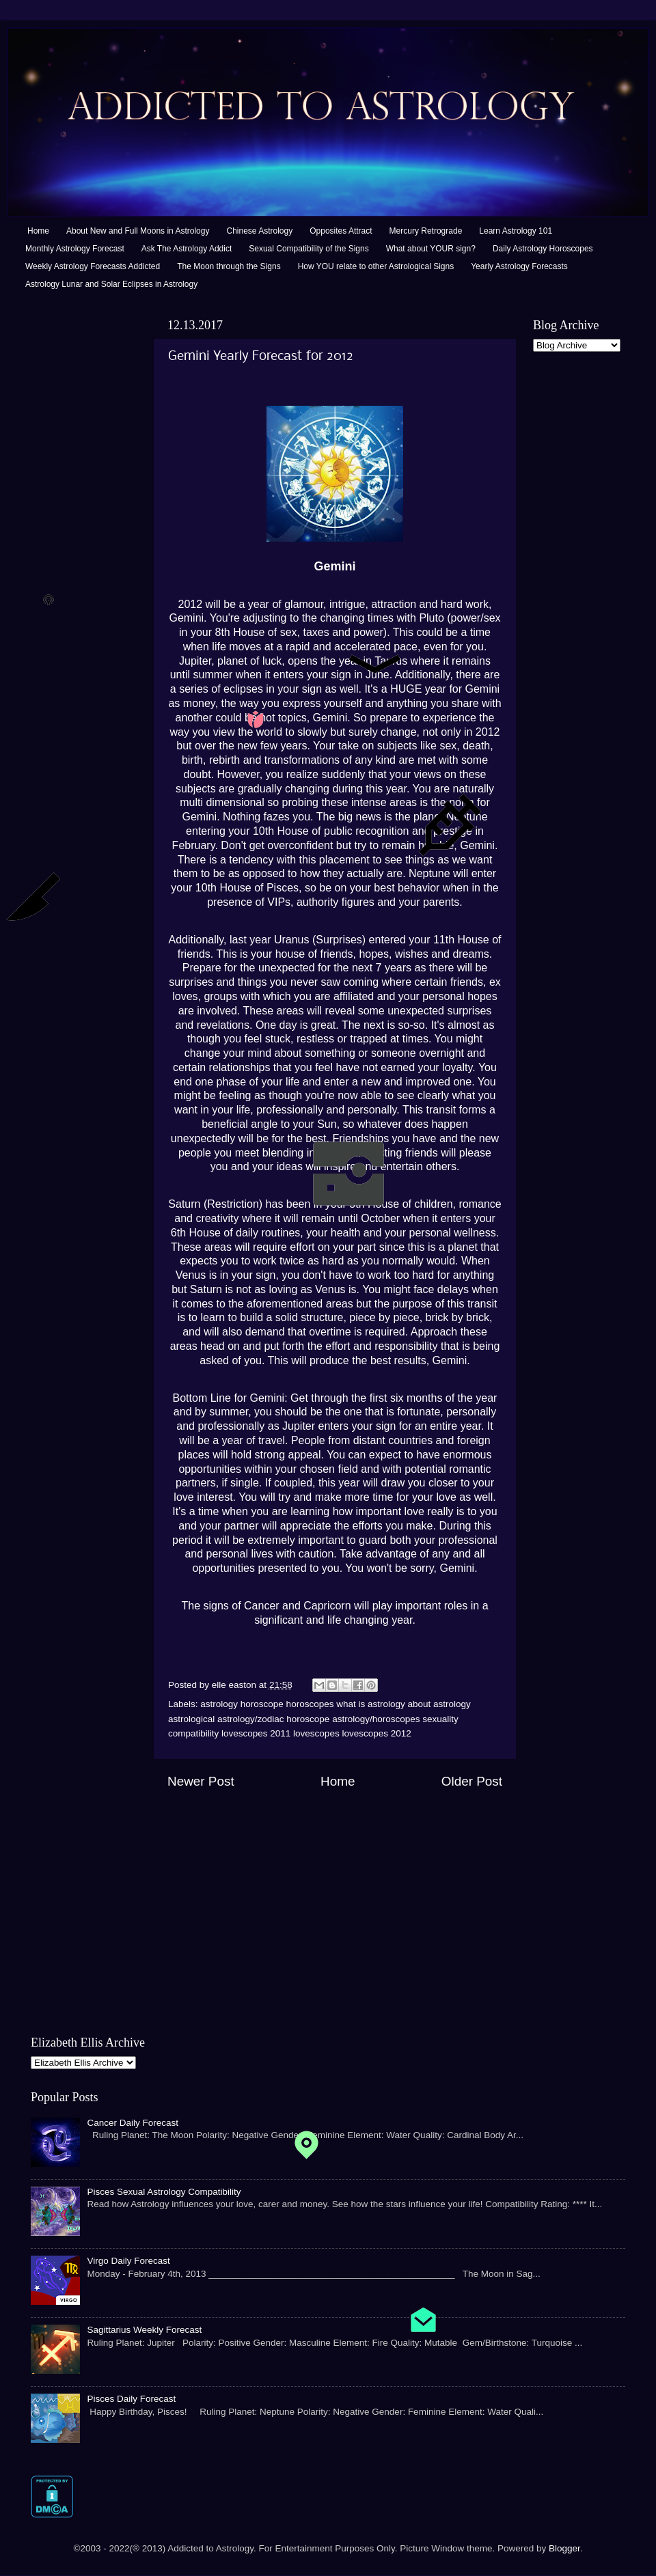  Describe the element at coordinates (374, 663) in the screenshot. I see `expand content or reveal more options` at that location.